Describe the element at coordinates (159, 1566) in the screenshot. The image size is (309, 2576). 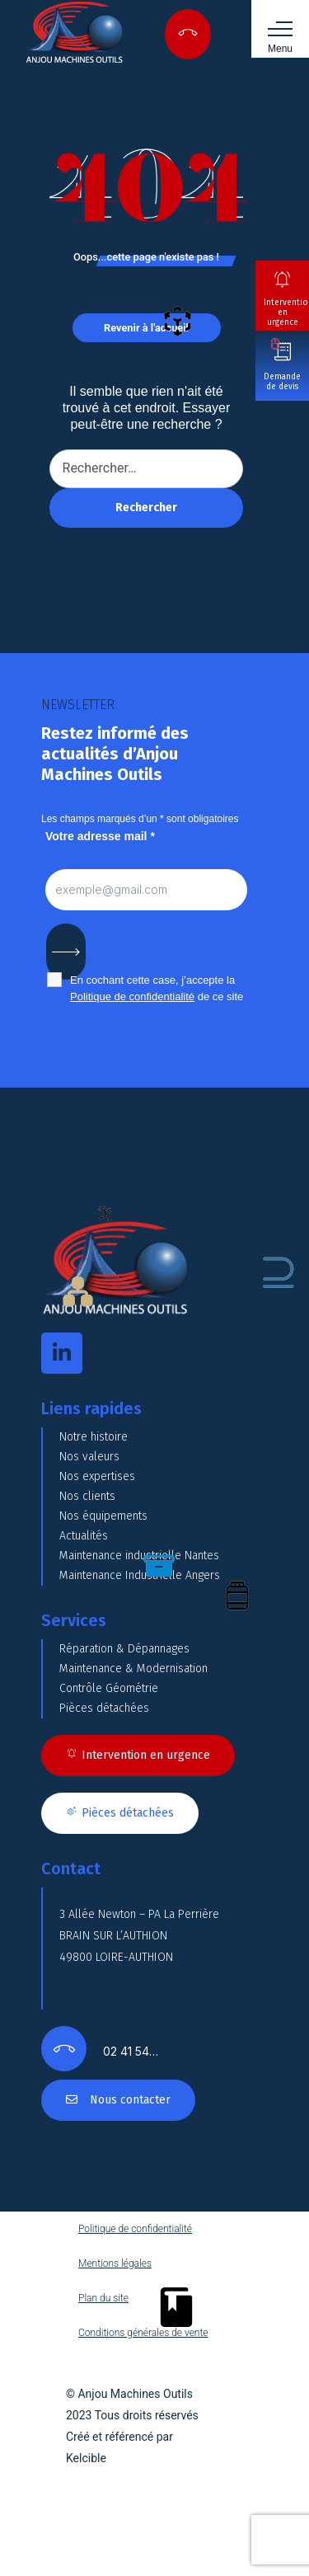
I see `archive this item` at that location.